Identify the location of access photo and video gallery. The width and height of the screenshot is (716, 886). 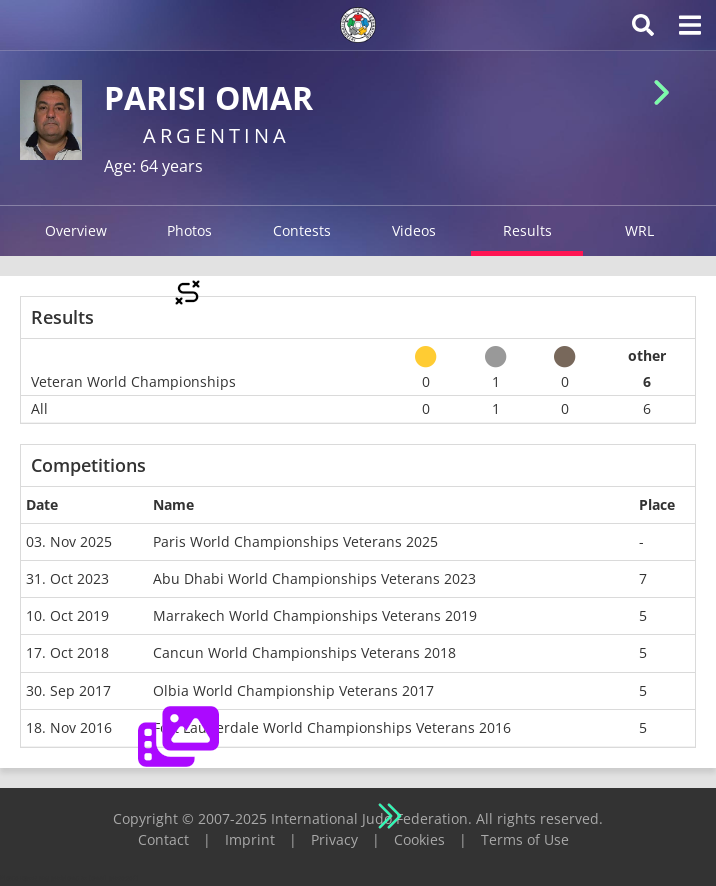
(178, 738).